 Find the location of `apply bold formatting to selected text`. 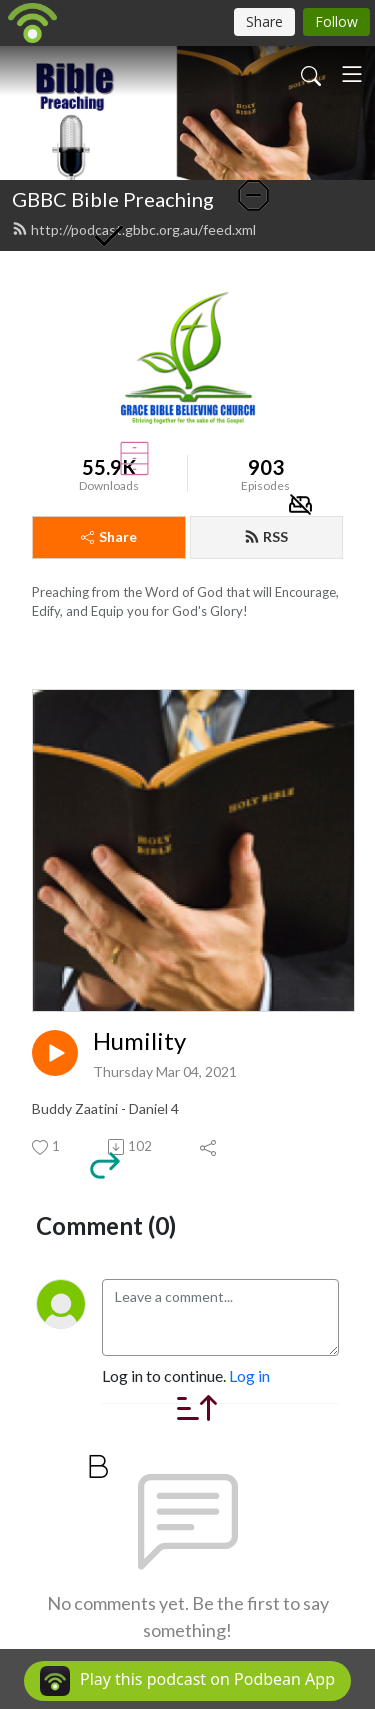

apply bold formatting to selected text is located at coordinates (97, 1467).